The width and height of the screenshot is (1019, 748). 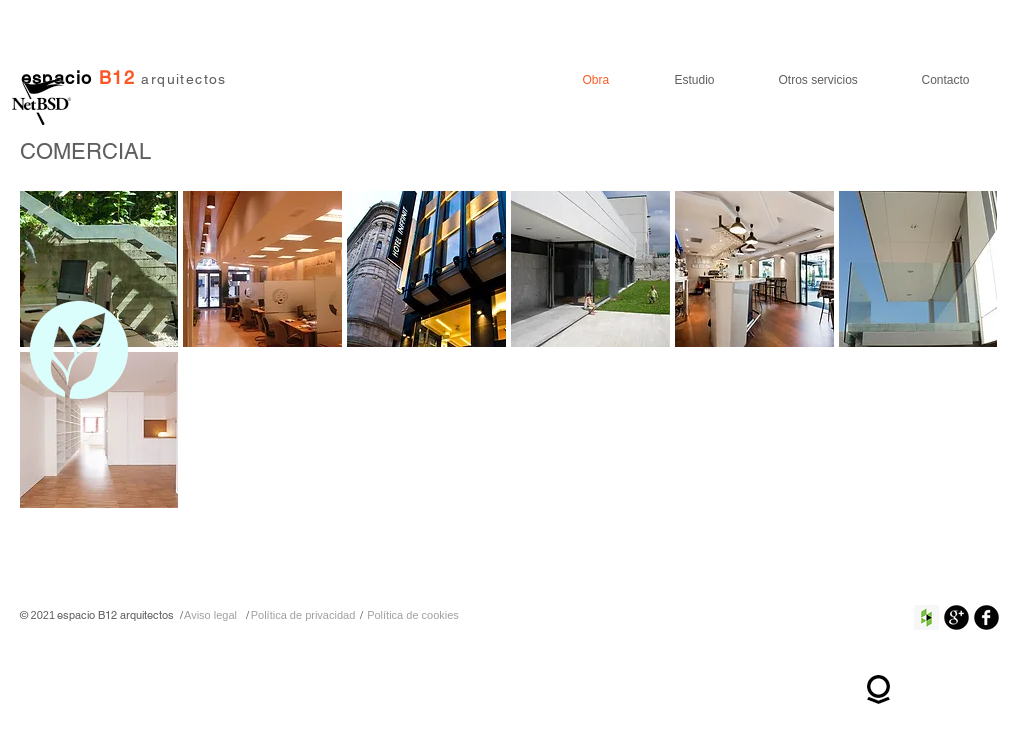 What do you see at coordinates (79, 350) in the screenshot?
I see `rye package manager logo` at bounding box center [79, 350].